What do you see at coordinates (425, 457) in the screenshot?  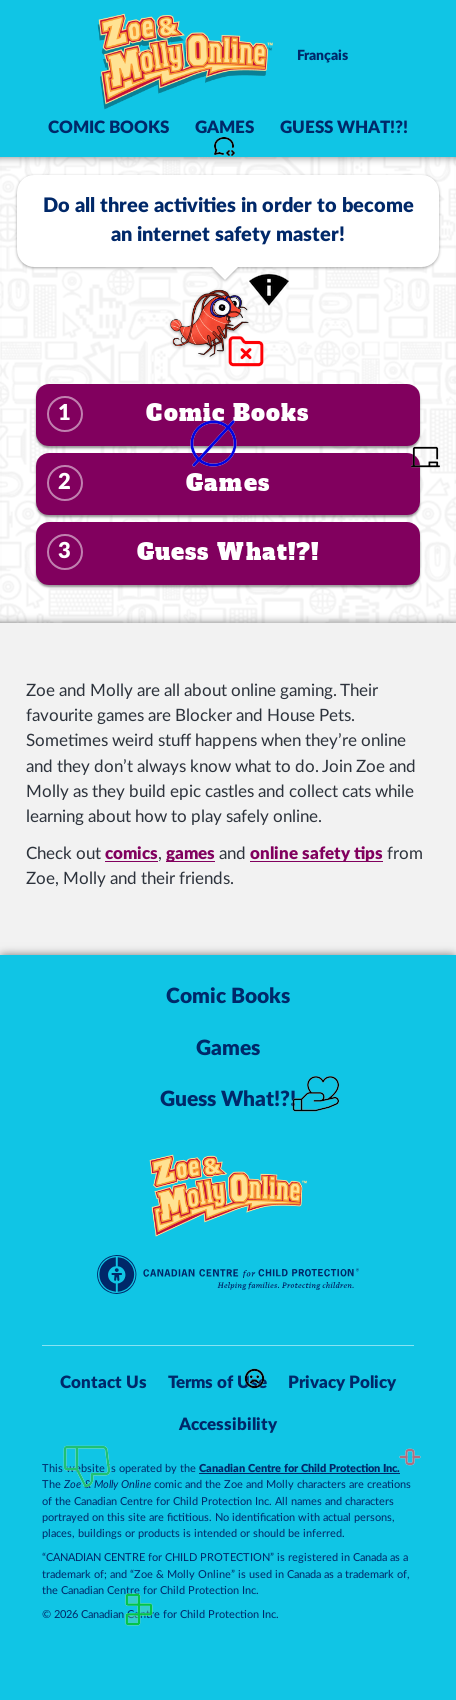 I see `access whiteboard or presentation mode` at bounding box center [425, 457].